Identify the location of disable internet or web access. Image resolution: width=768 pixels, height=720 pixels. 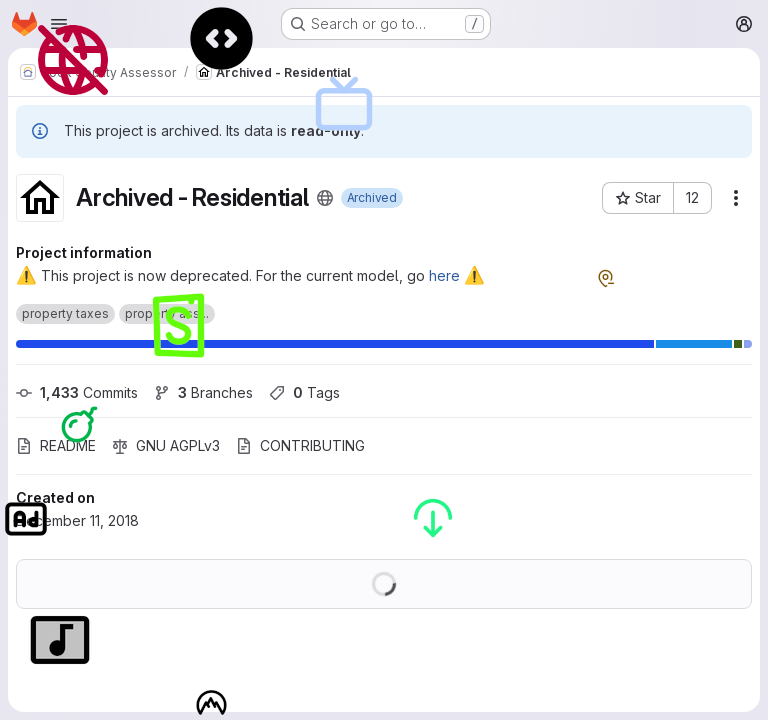
(73, 60).